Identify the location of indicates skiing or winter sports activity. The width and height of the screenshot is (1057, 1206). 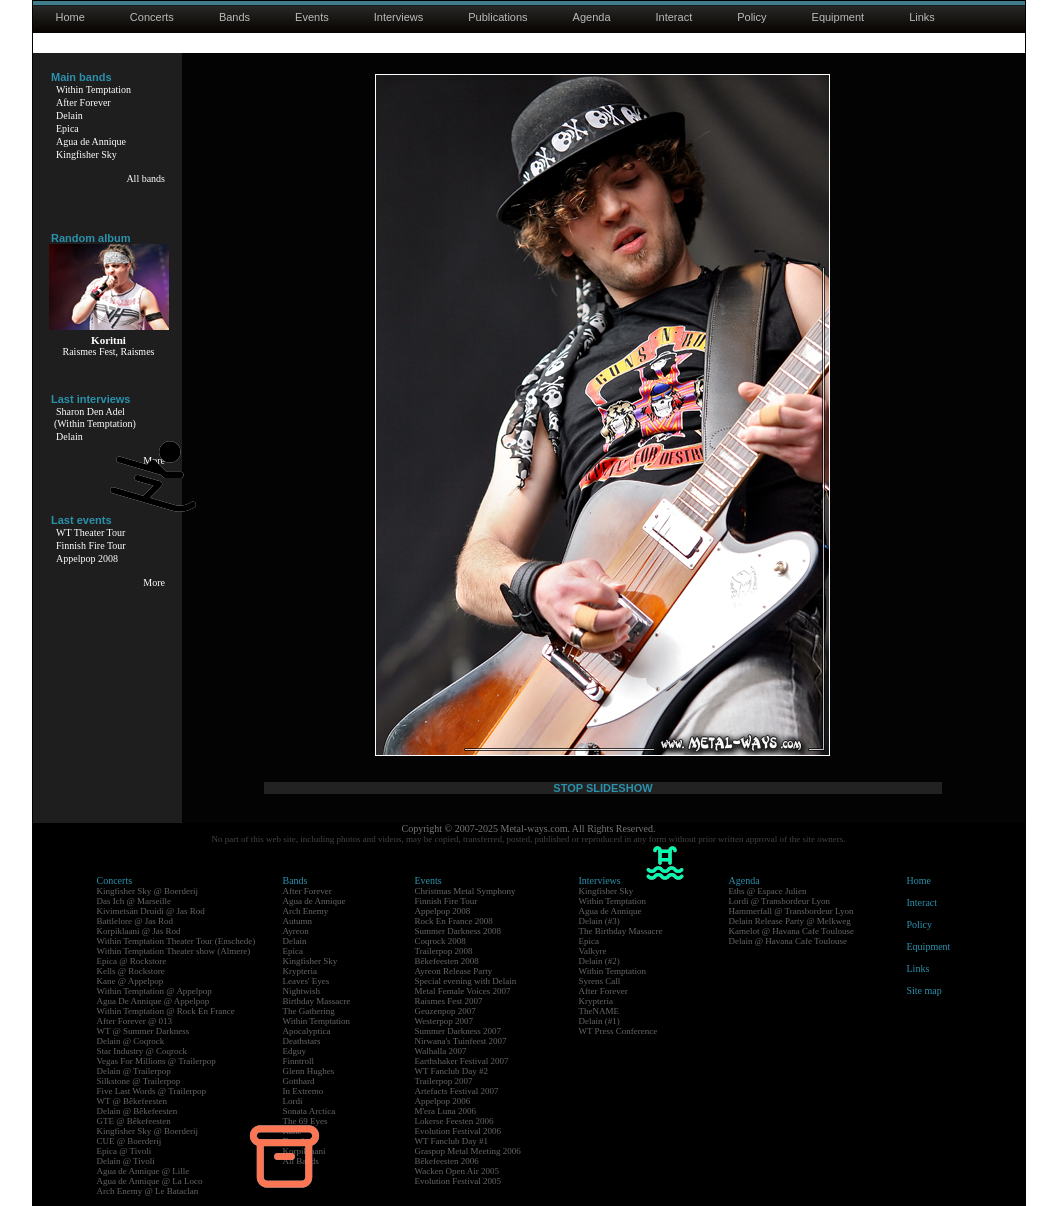
(153, 478).